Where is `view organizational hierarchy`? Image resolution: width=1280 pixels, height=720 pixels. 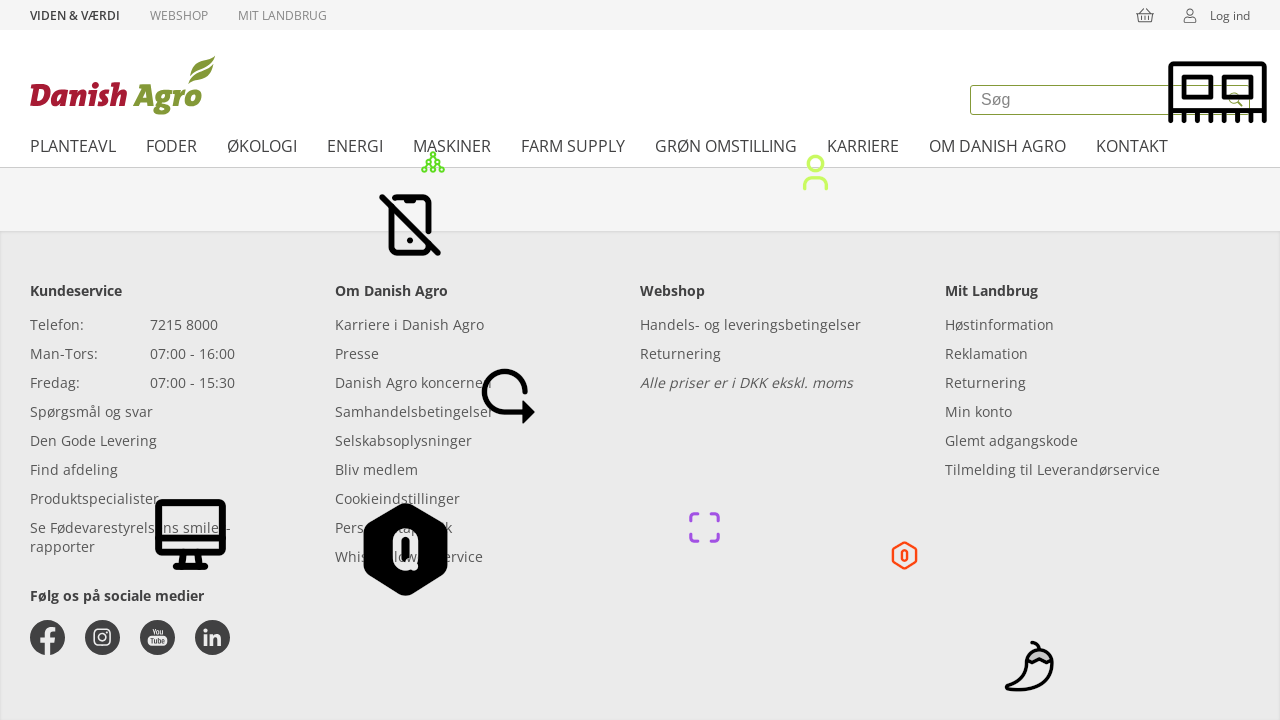
view organizational hierarchy is located at coordinates (433, 162).